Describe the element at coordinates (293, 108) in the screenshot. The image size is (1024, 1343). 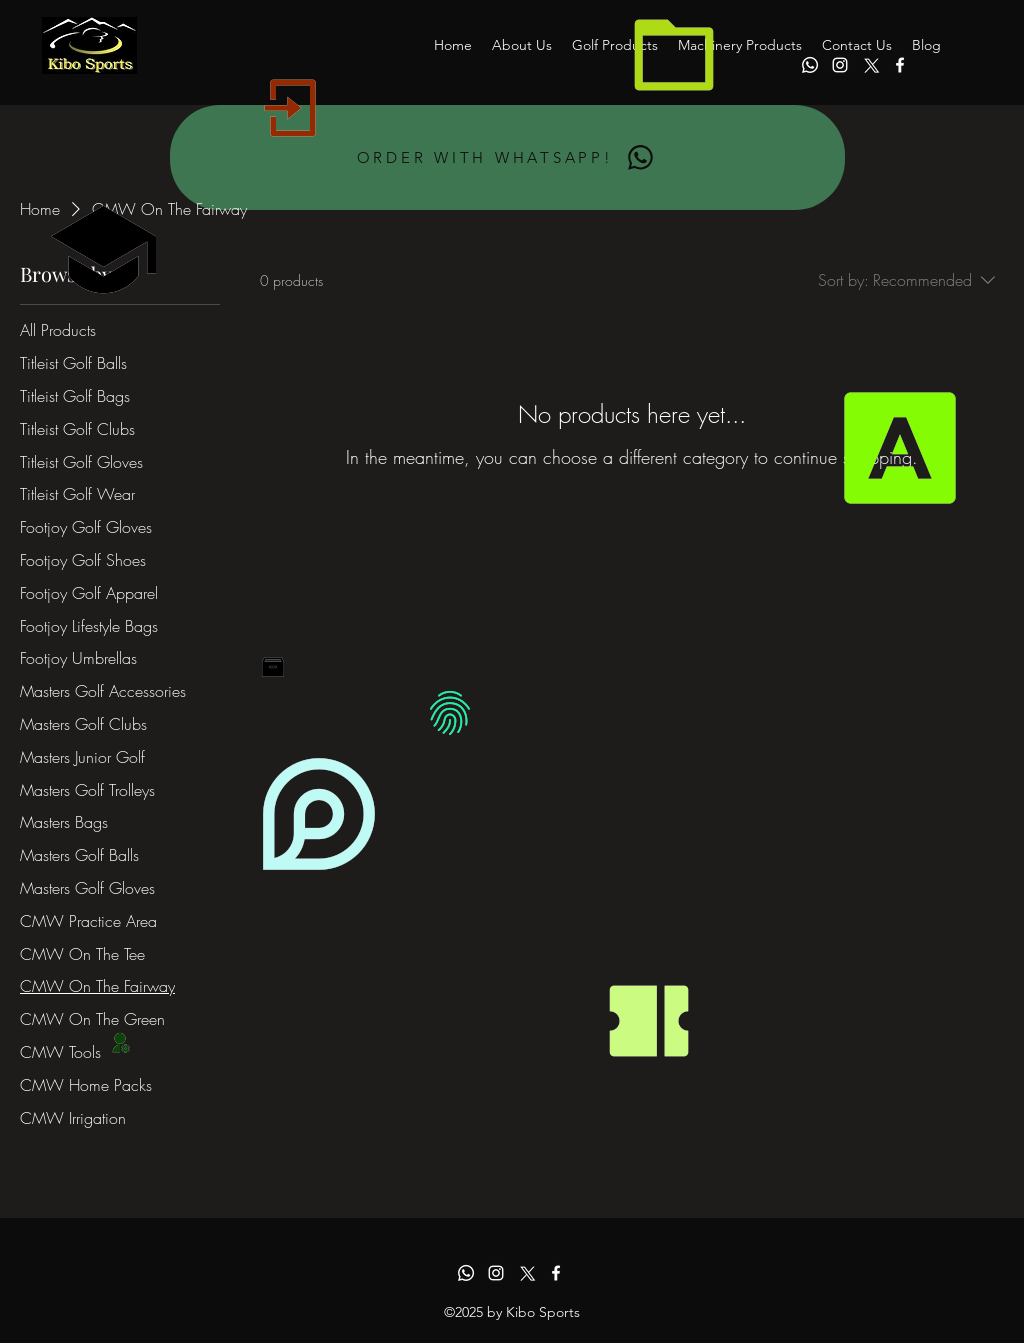
I see `log in to your account` at that location.